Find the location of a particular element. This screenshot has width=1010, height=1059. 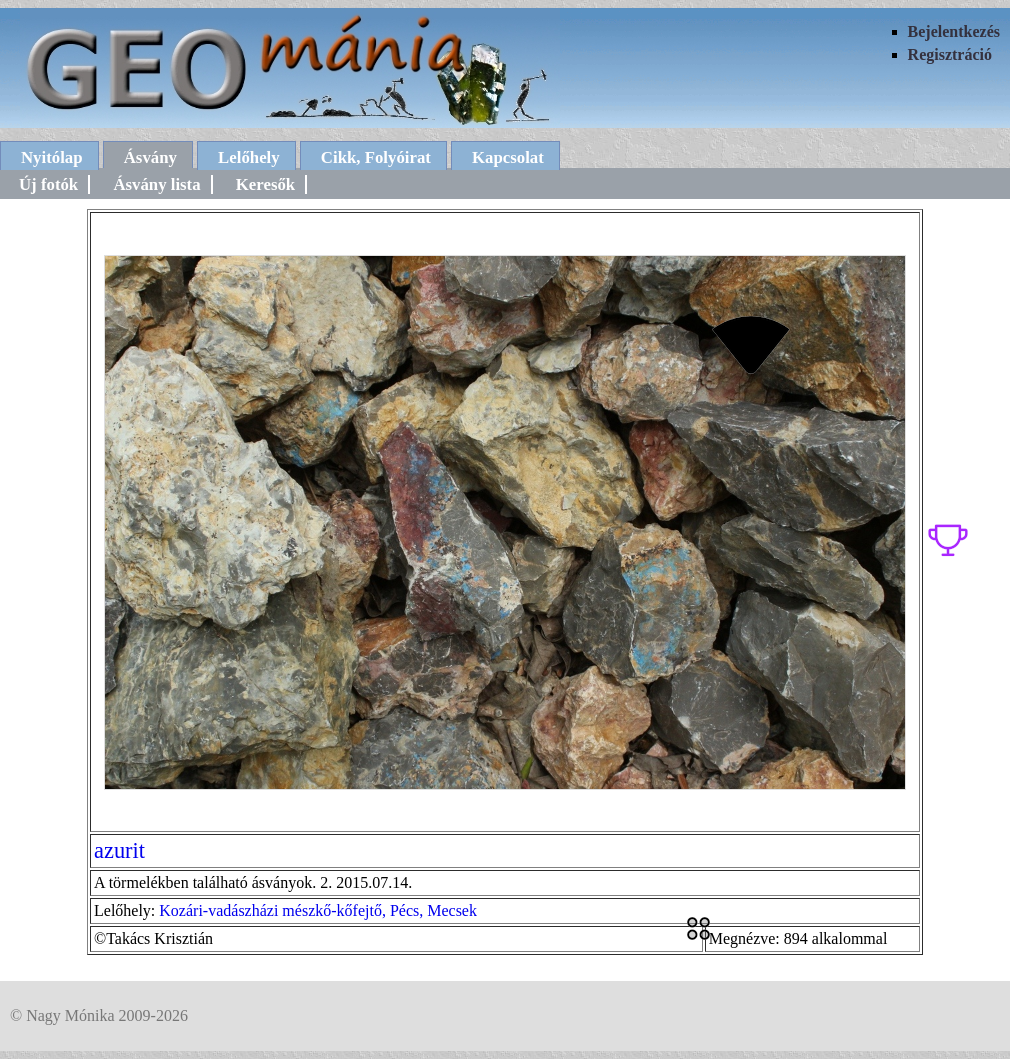

indicates full wifi signal strength is located at coordinates (751, 346).